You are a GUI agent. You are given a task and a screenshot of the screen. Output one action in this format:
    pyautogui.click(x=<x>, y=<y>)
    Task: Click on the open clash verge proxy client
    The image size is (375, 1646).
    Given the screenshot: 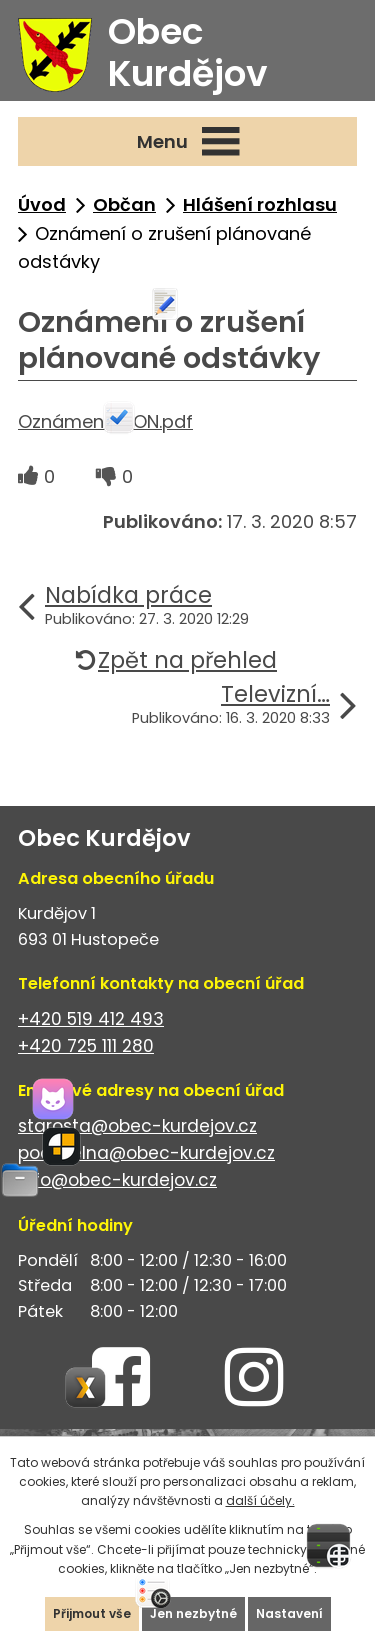 What is the action you would take?
    pyautogui.click(x=53, y=1099)
    